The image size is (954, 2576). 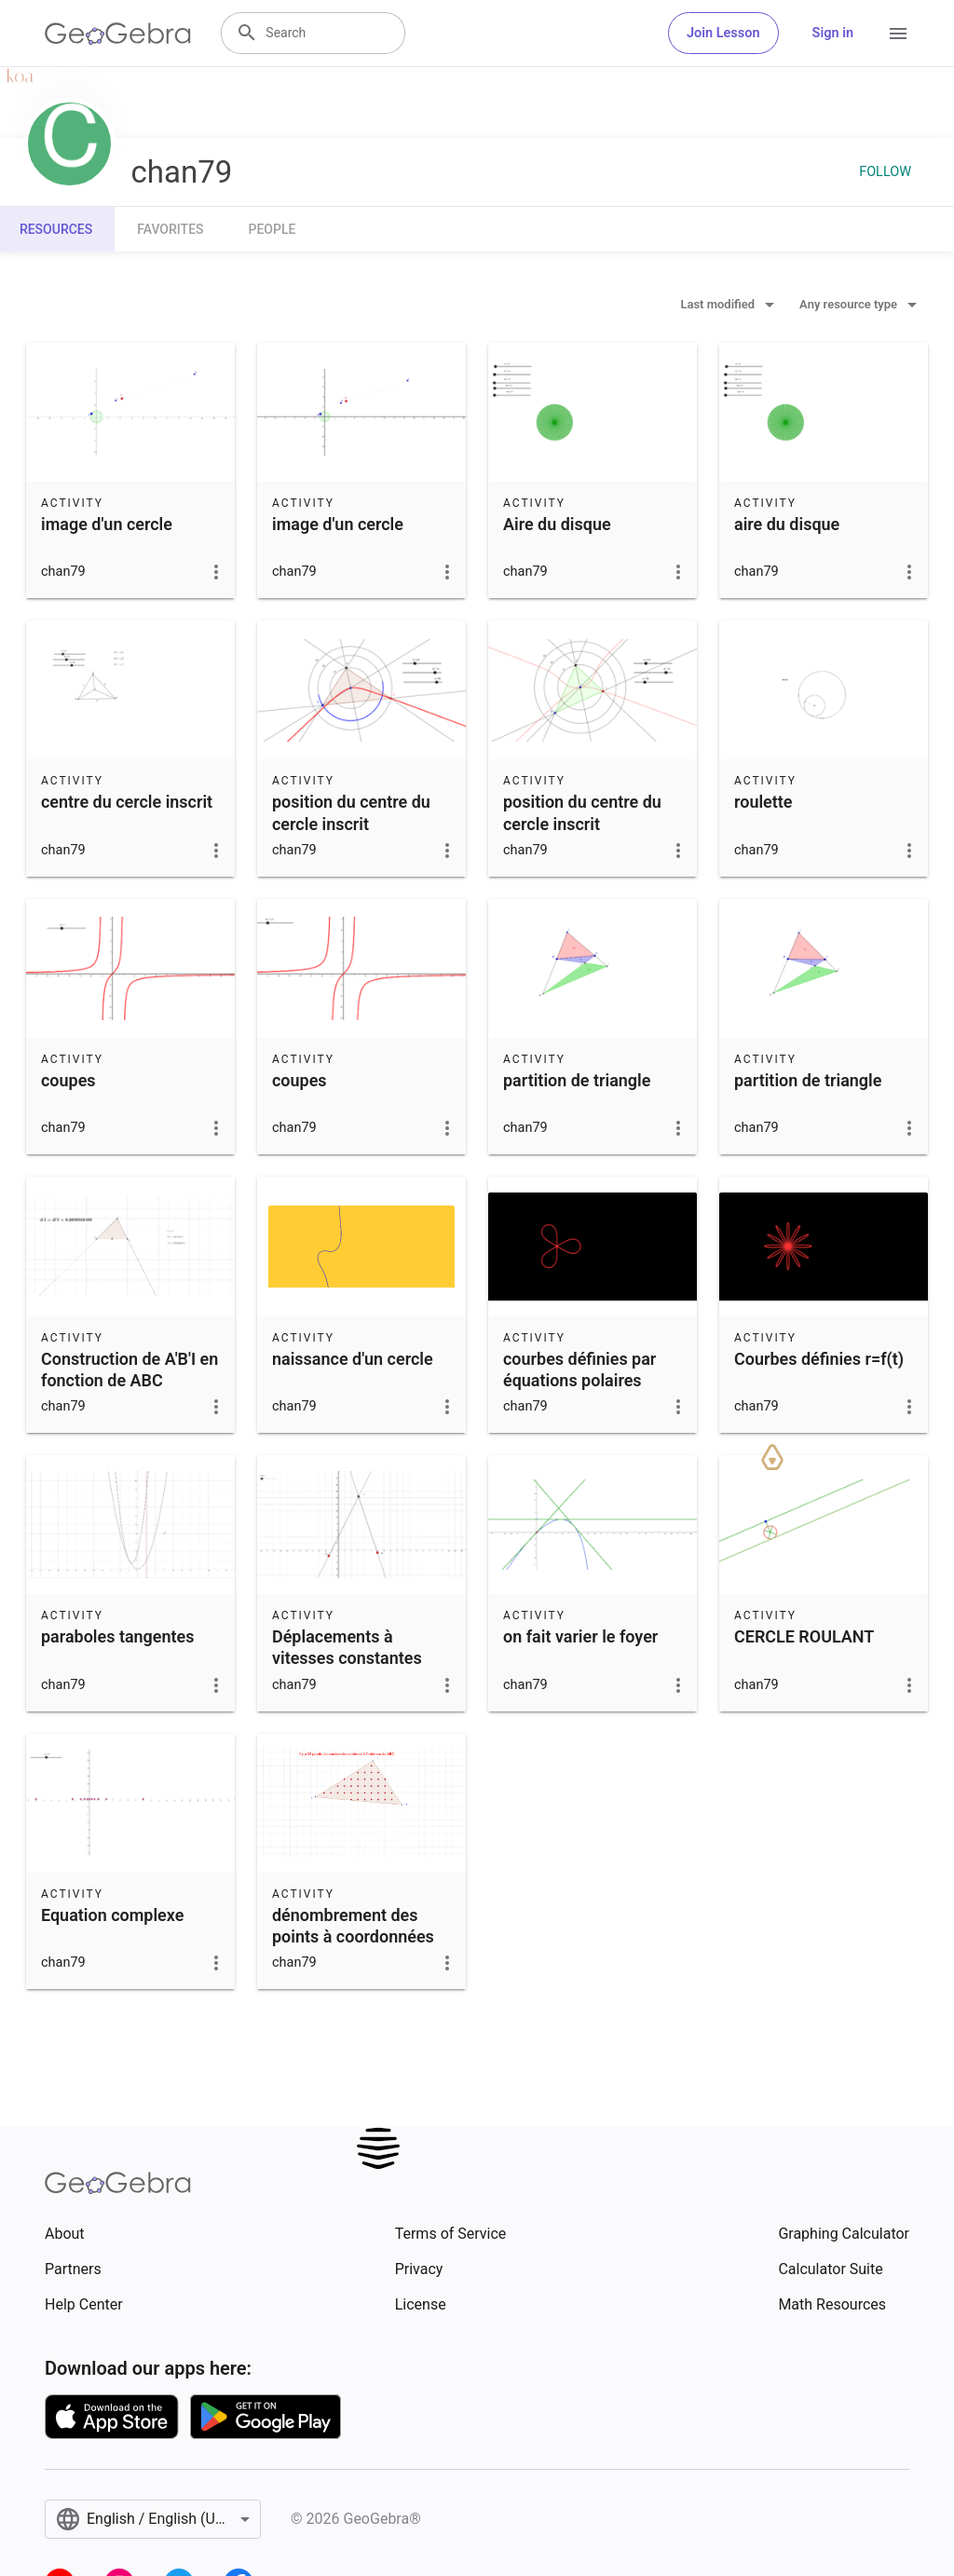 What do you see at coordinates (378, 2148) in the screenshot?
I see `open the Hive app` at bounding box center [378, 2148].